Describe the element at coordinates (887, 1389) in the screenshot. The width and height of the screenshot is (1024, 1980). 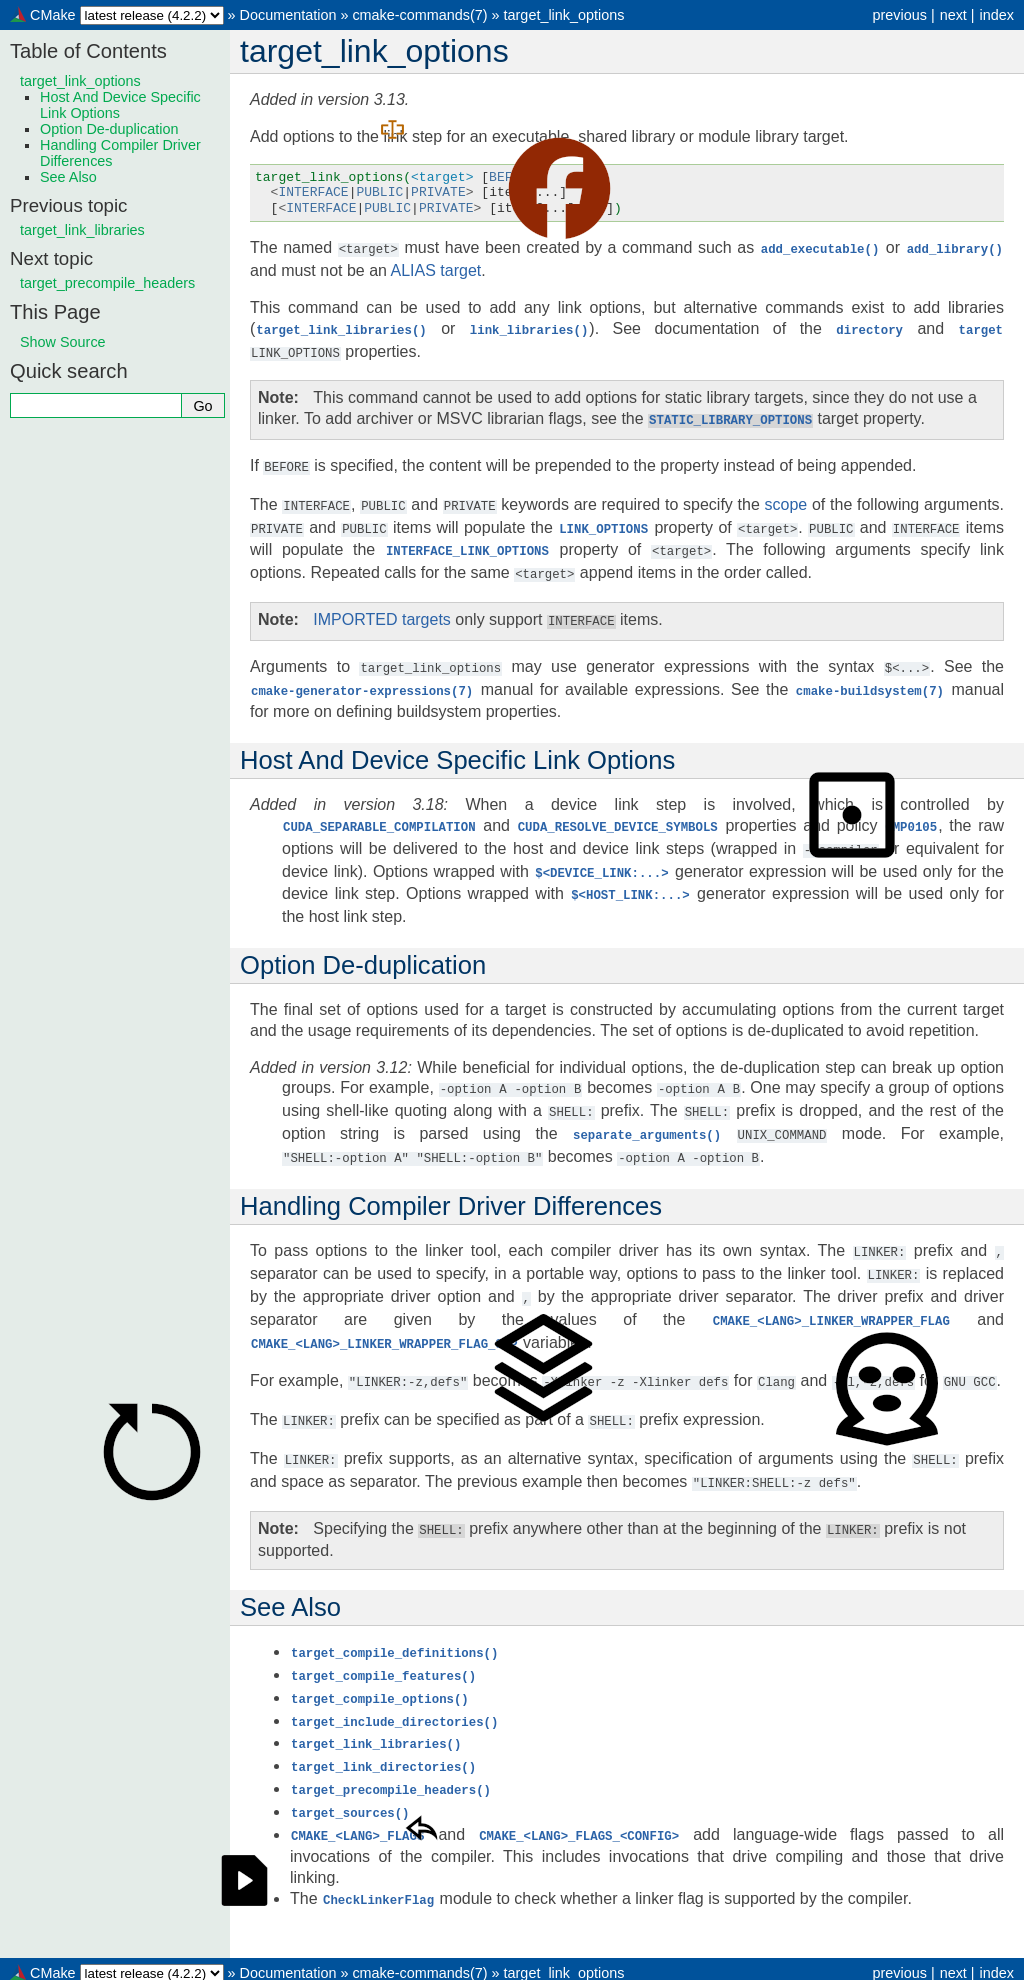
I see `indicates a criminal or suspect profile` at that location.